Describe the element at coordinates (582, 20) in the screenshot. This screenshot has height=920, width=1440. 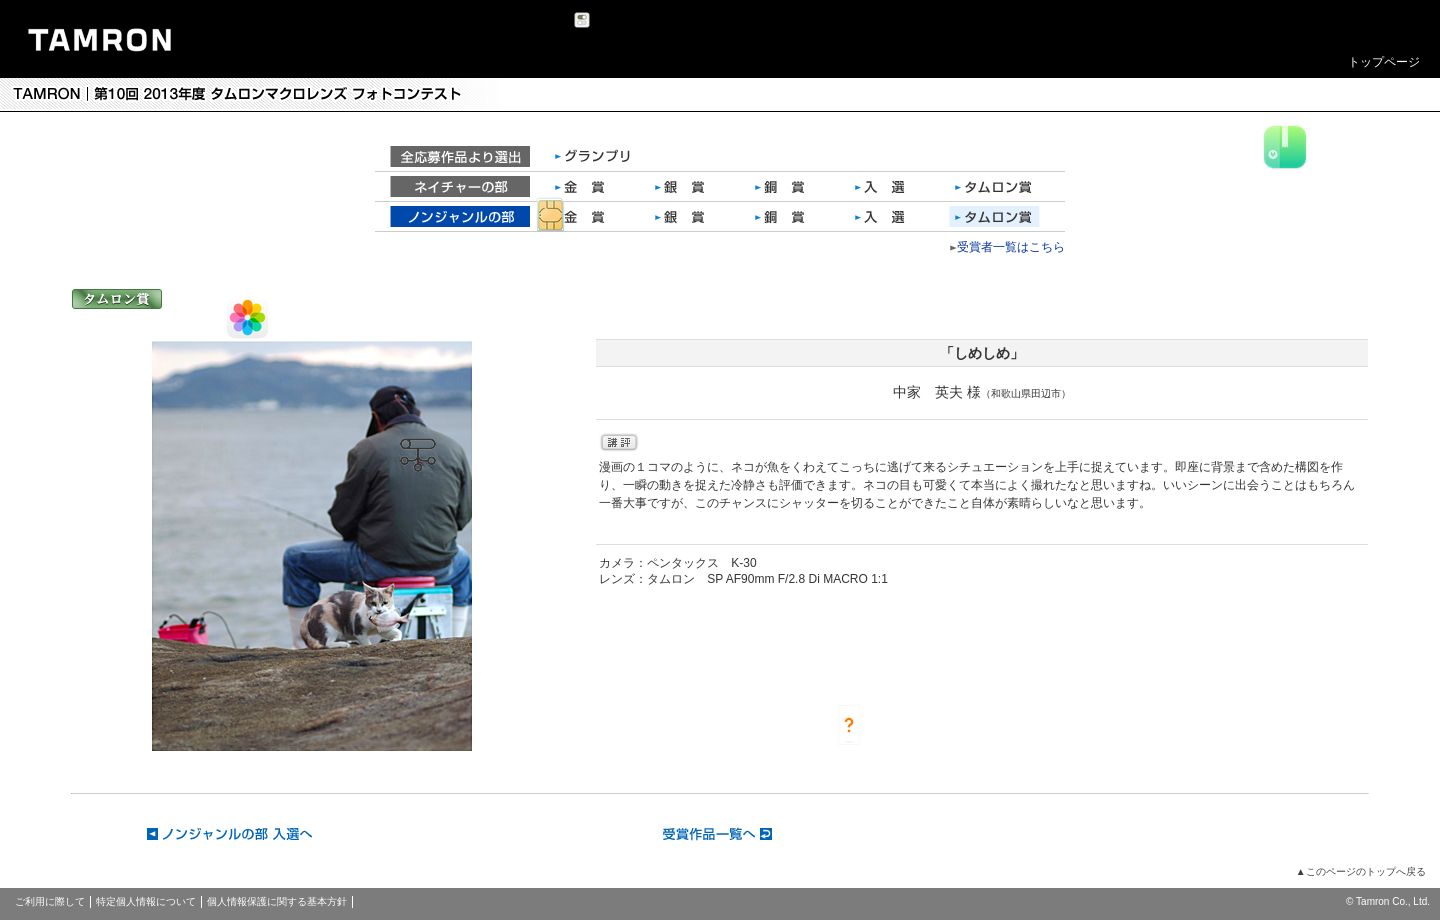
I see `open unity tweak tool settings` at that location.